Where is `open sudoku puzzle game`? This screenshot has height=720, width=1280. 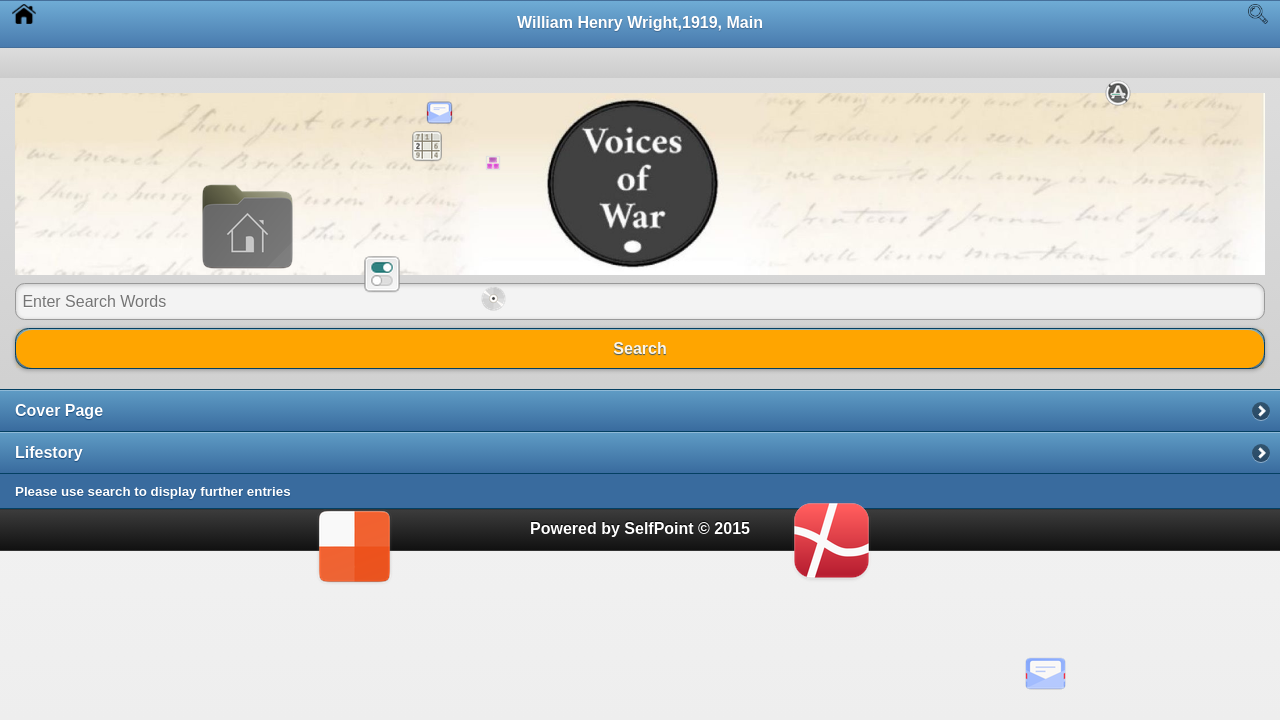
open sudoku puzzle game is located at coordinates (427, 146).